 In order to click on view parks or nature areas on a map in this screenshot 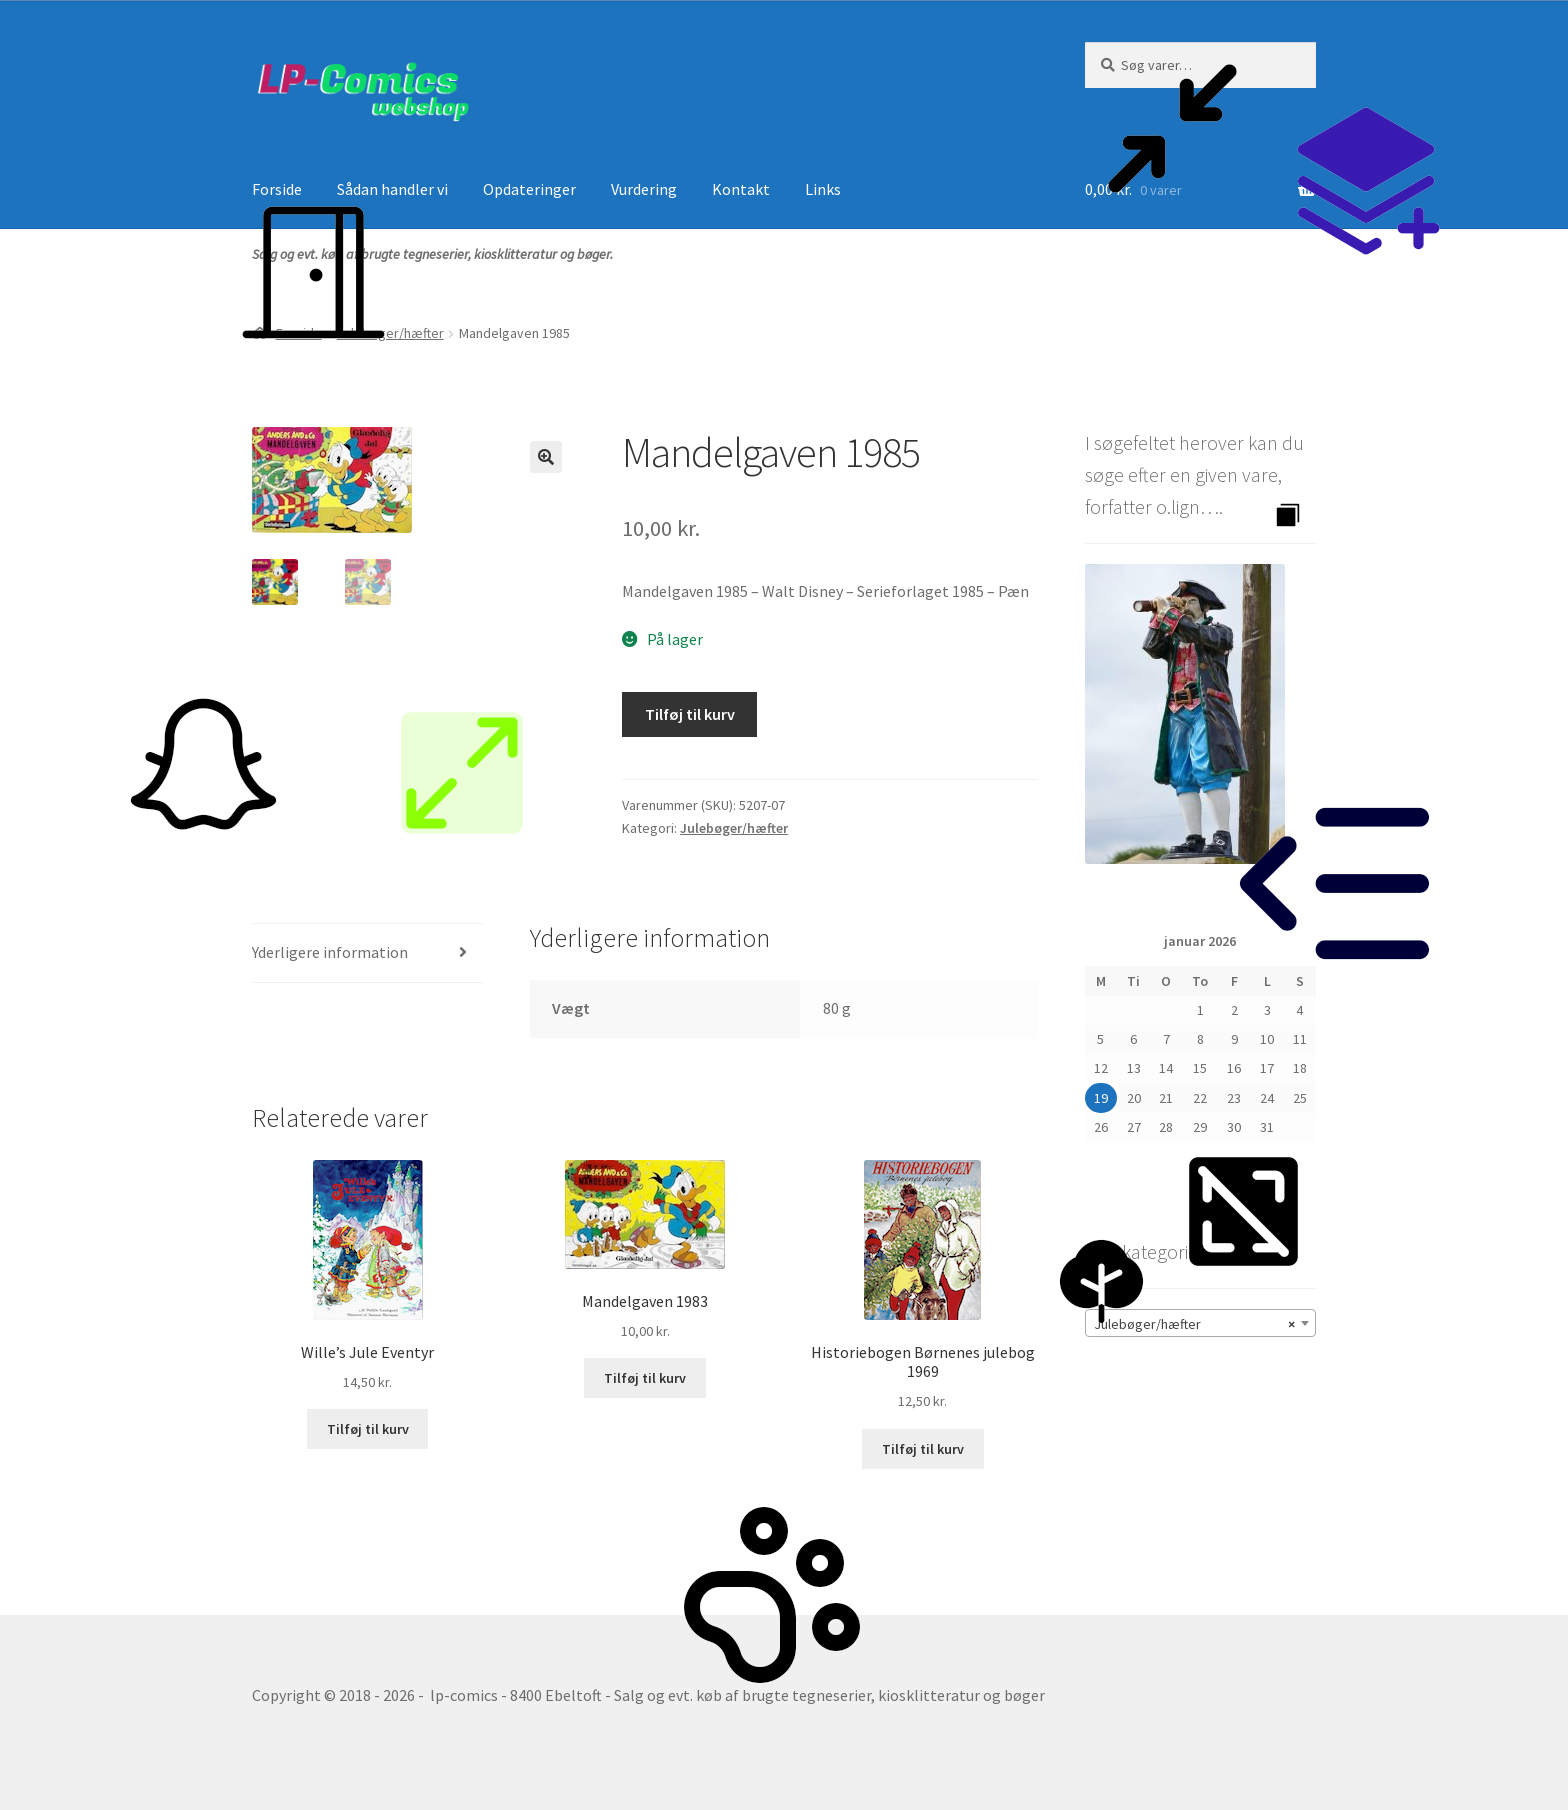, I will do `click(1101, 1281)`.